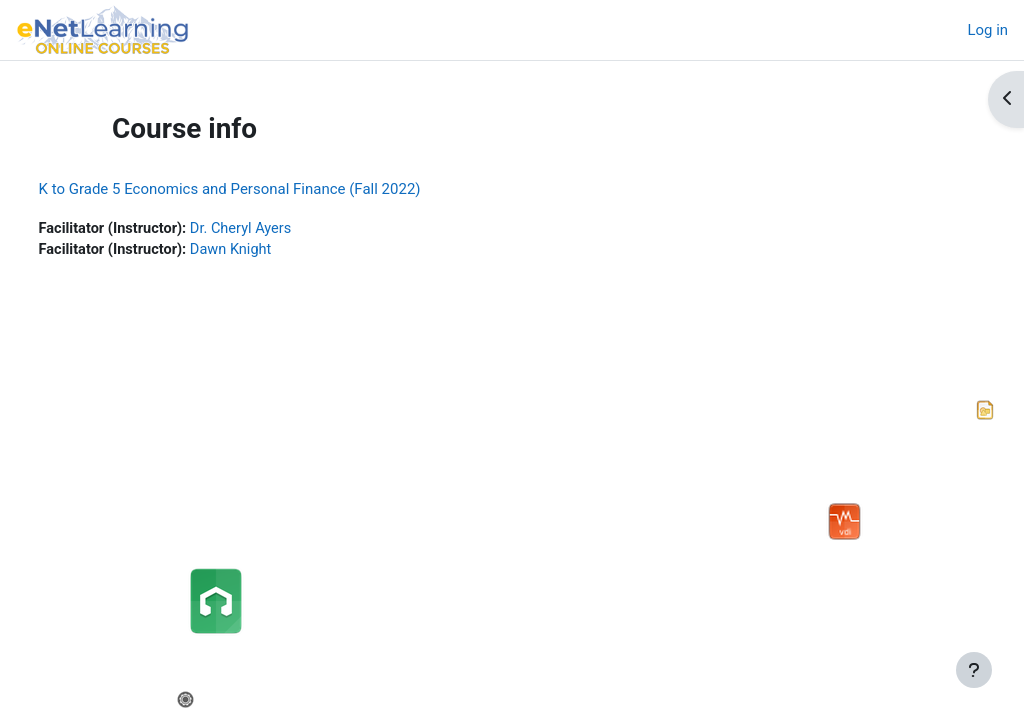  I want to click on VirtualBox disk image file, so click(844, 521).